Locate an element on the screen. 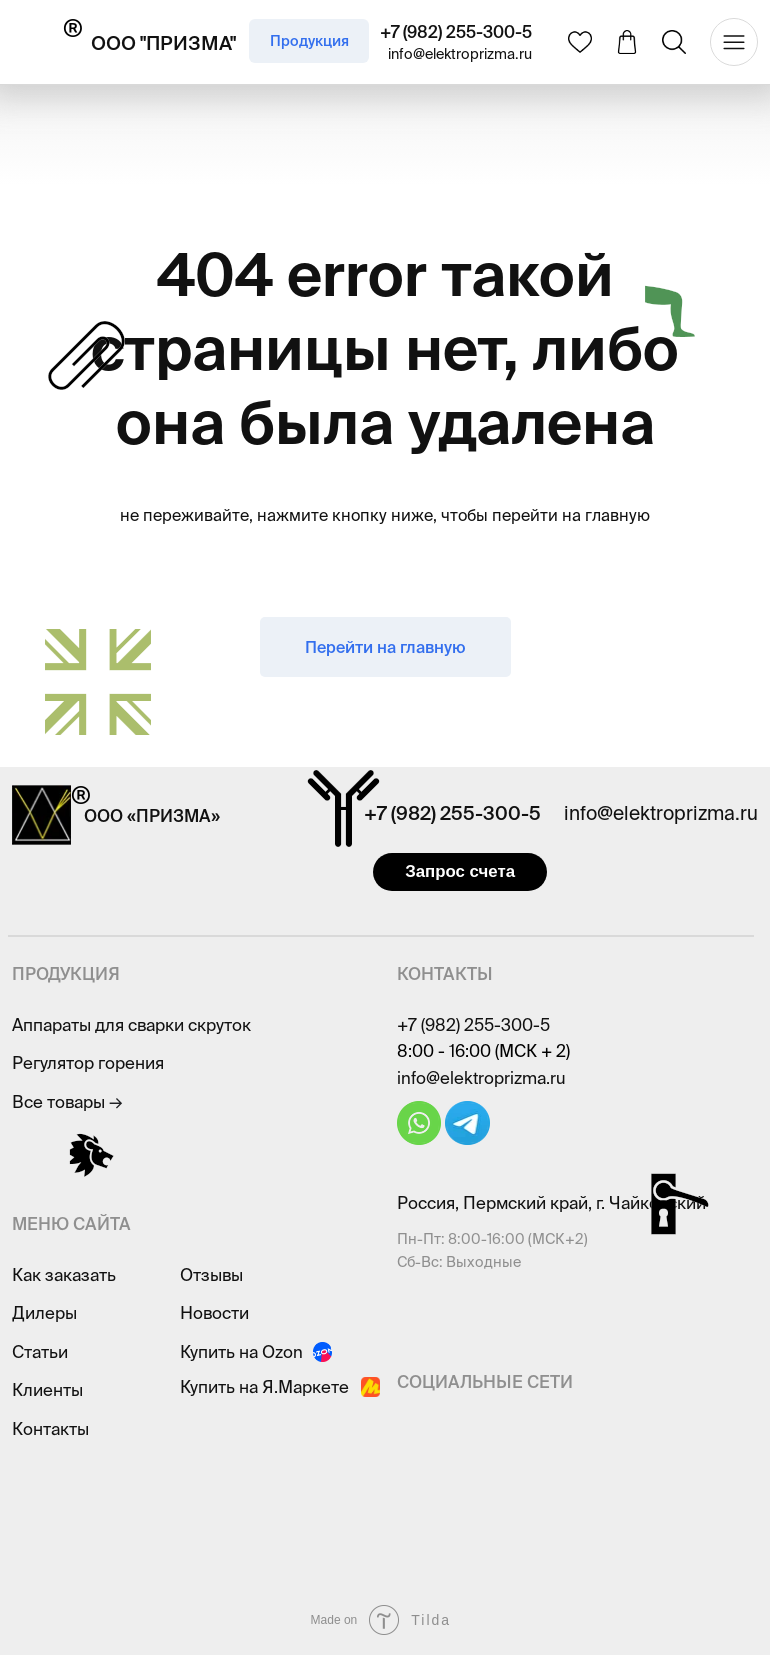 The image size is (770, 1655). view immune system or antibody information is located at coordinates (343, 808).